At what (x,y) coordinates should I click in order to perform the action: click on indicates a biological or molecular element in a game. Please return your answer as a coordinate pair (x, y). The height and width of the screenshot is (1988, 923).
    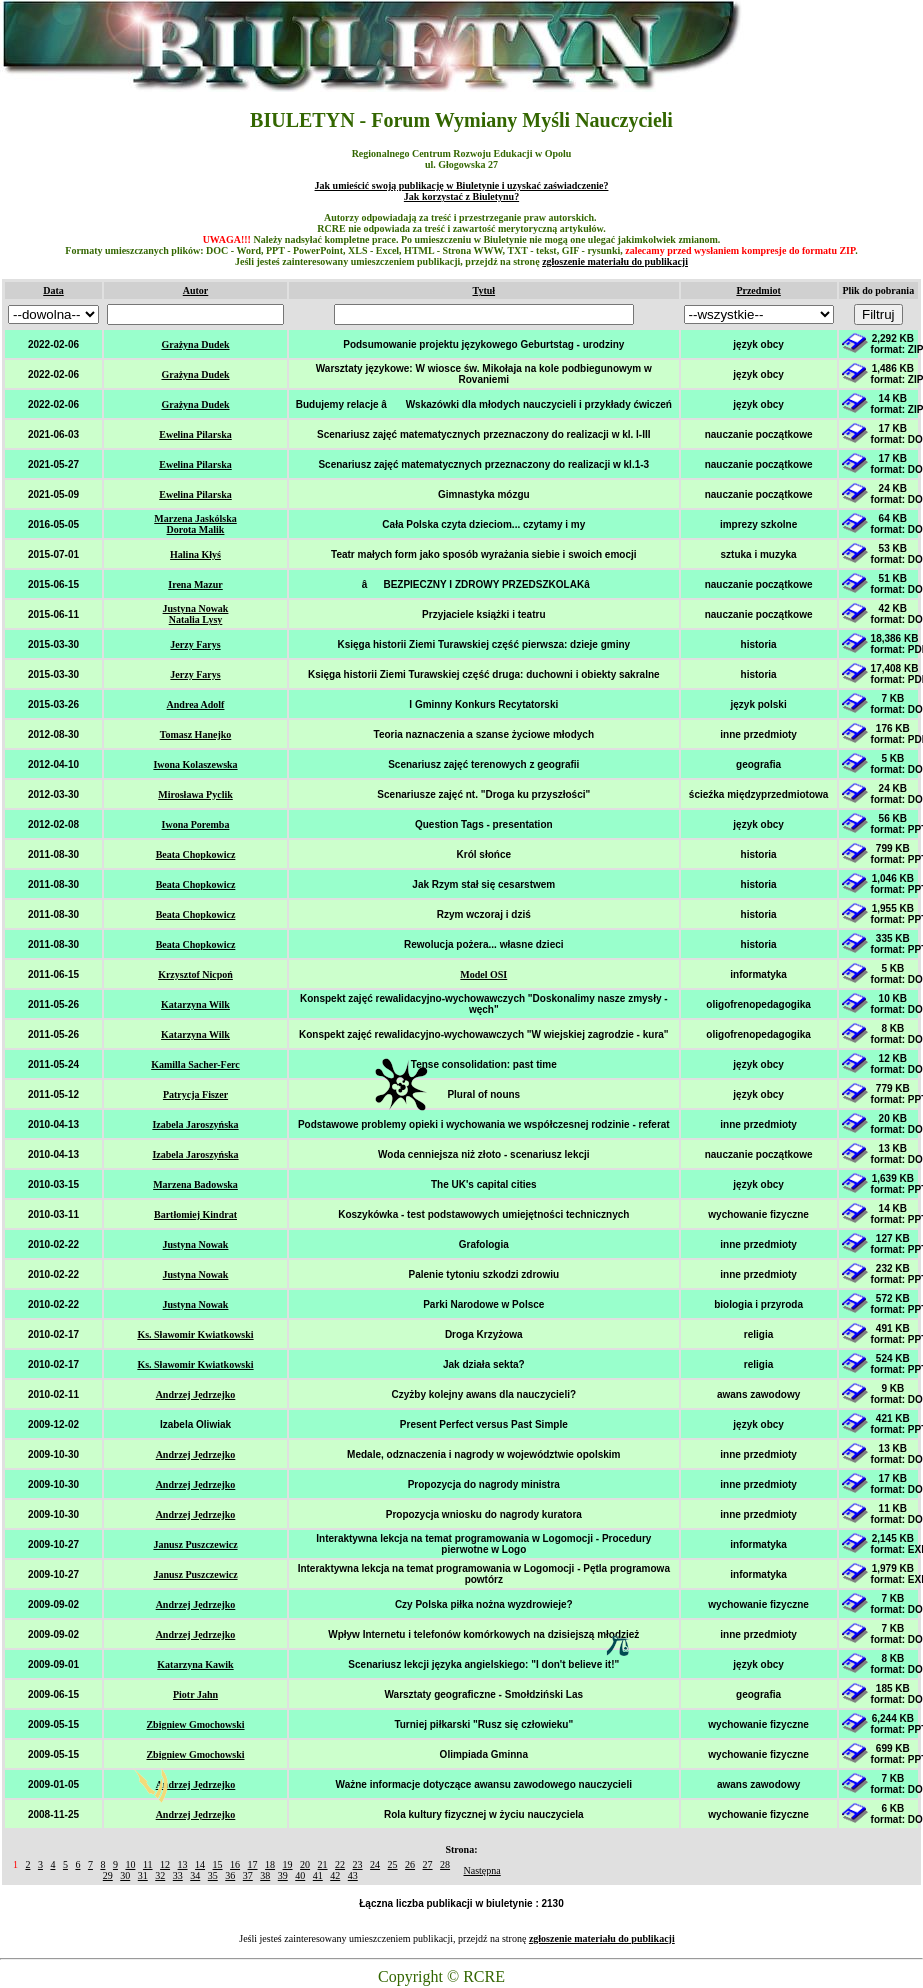
    Looking at the image, I should click on (401, 1084).